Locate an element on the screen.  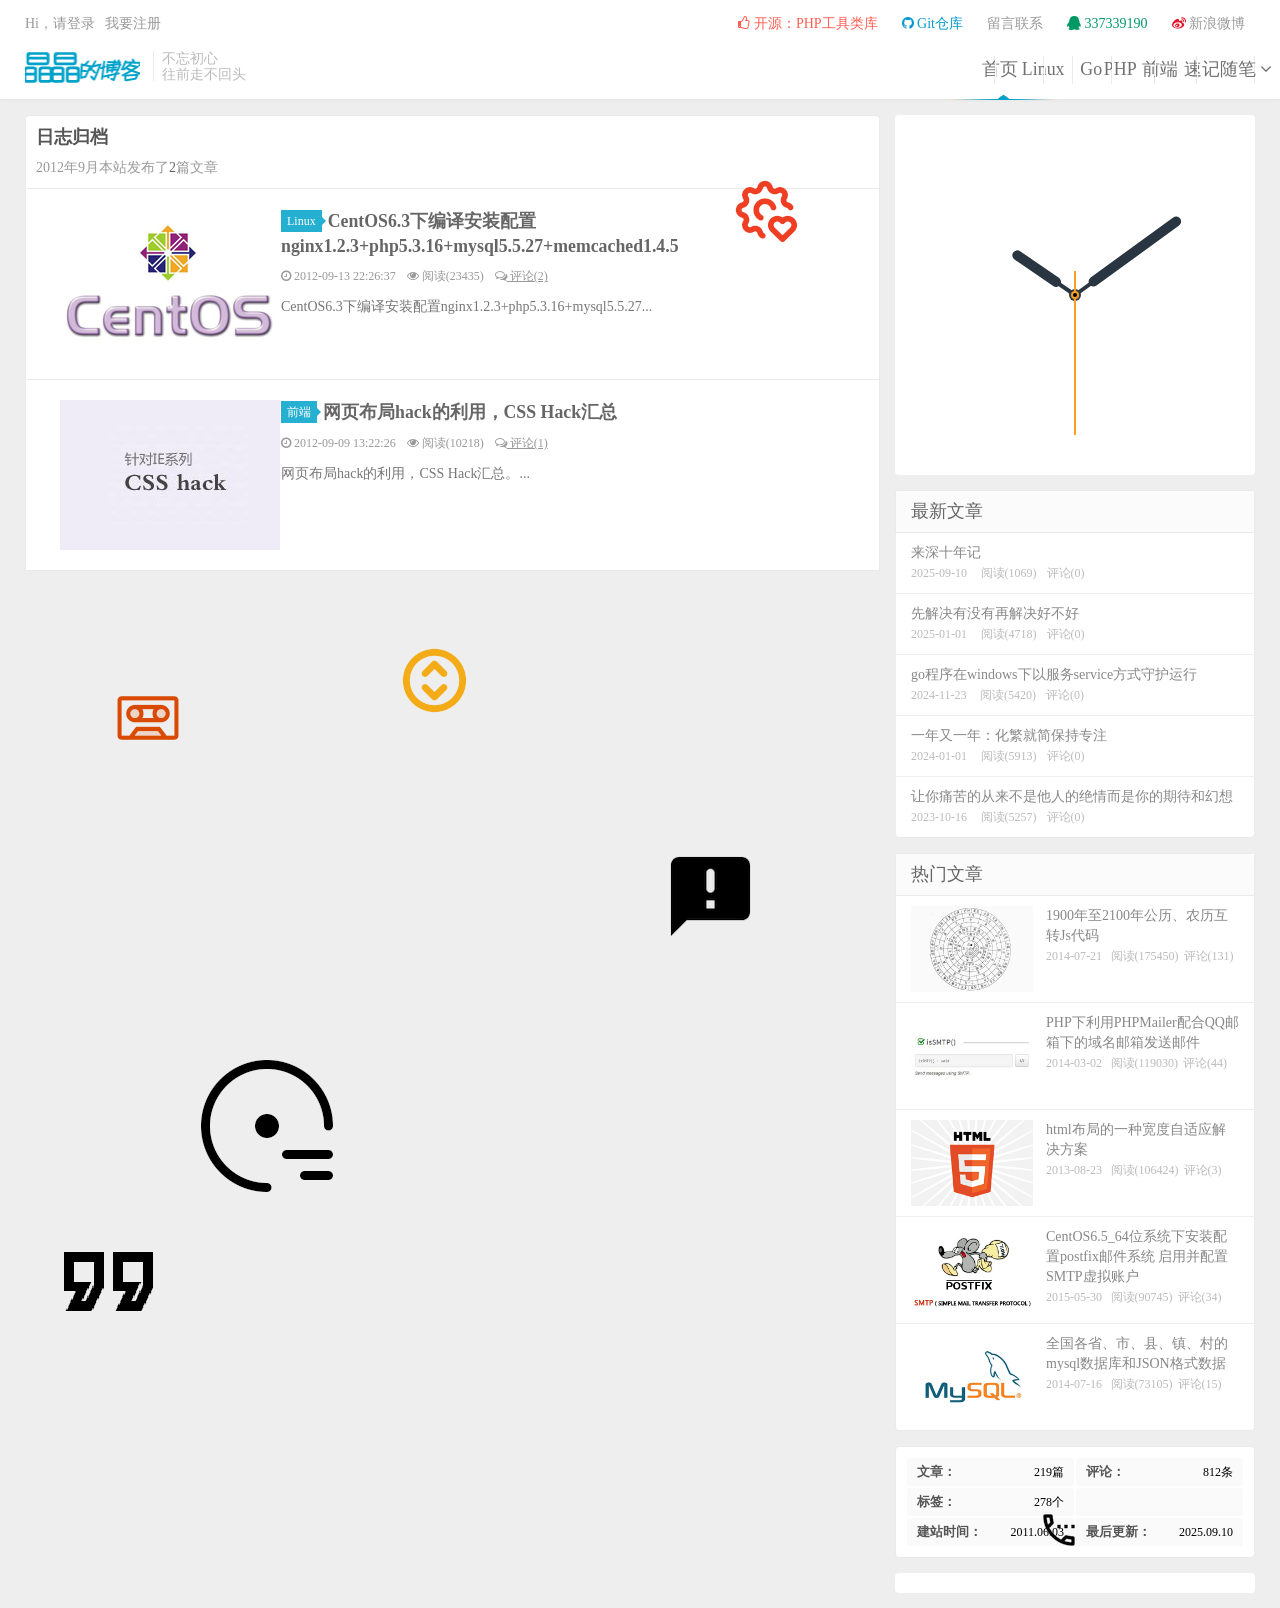
view announcements or alerts is located at coordinates (710, 896).